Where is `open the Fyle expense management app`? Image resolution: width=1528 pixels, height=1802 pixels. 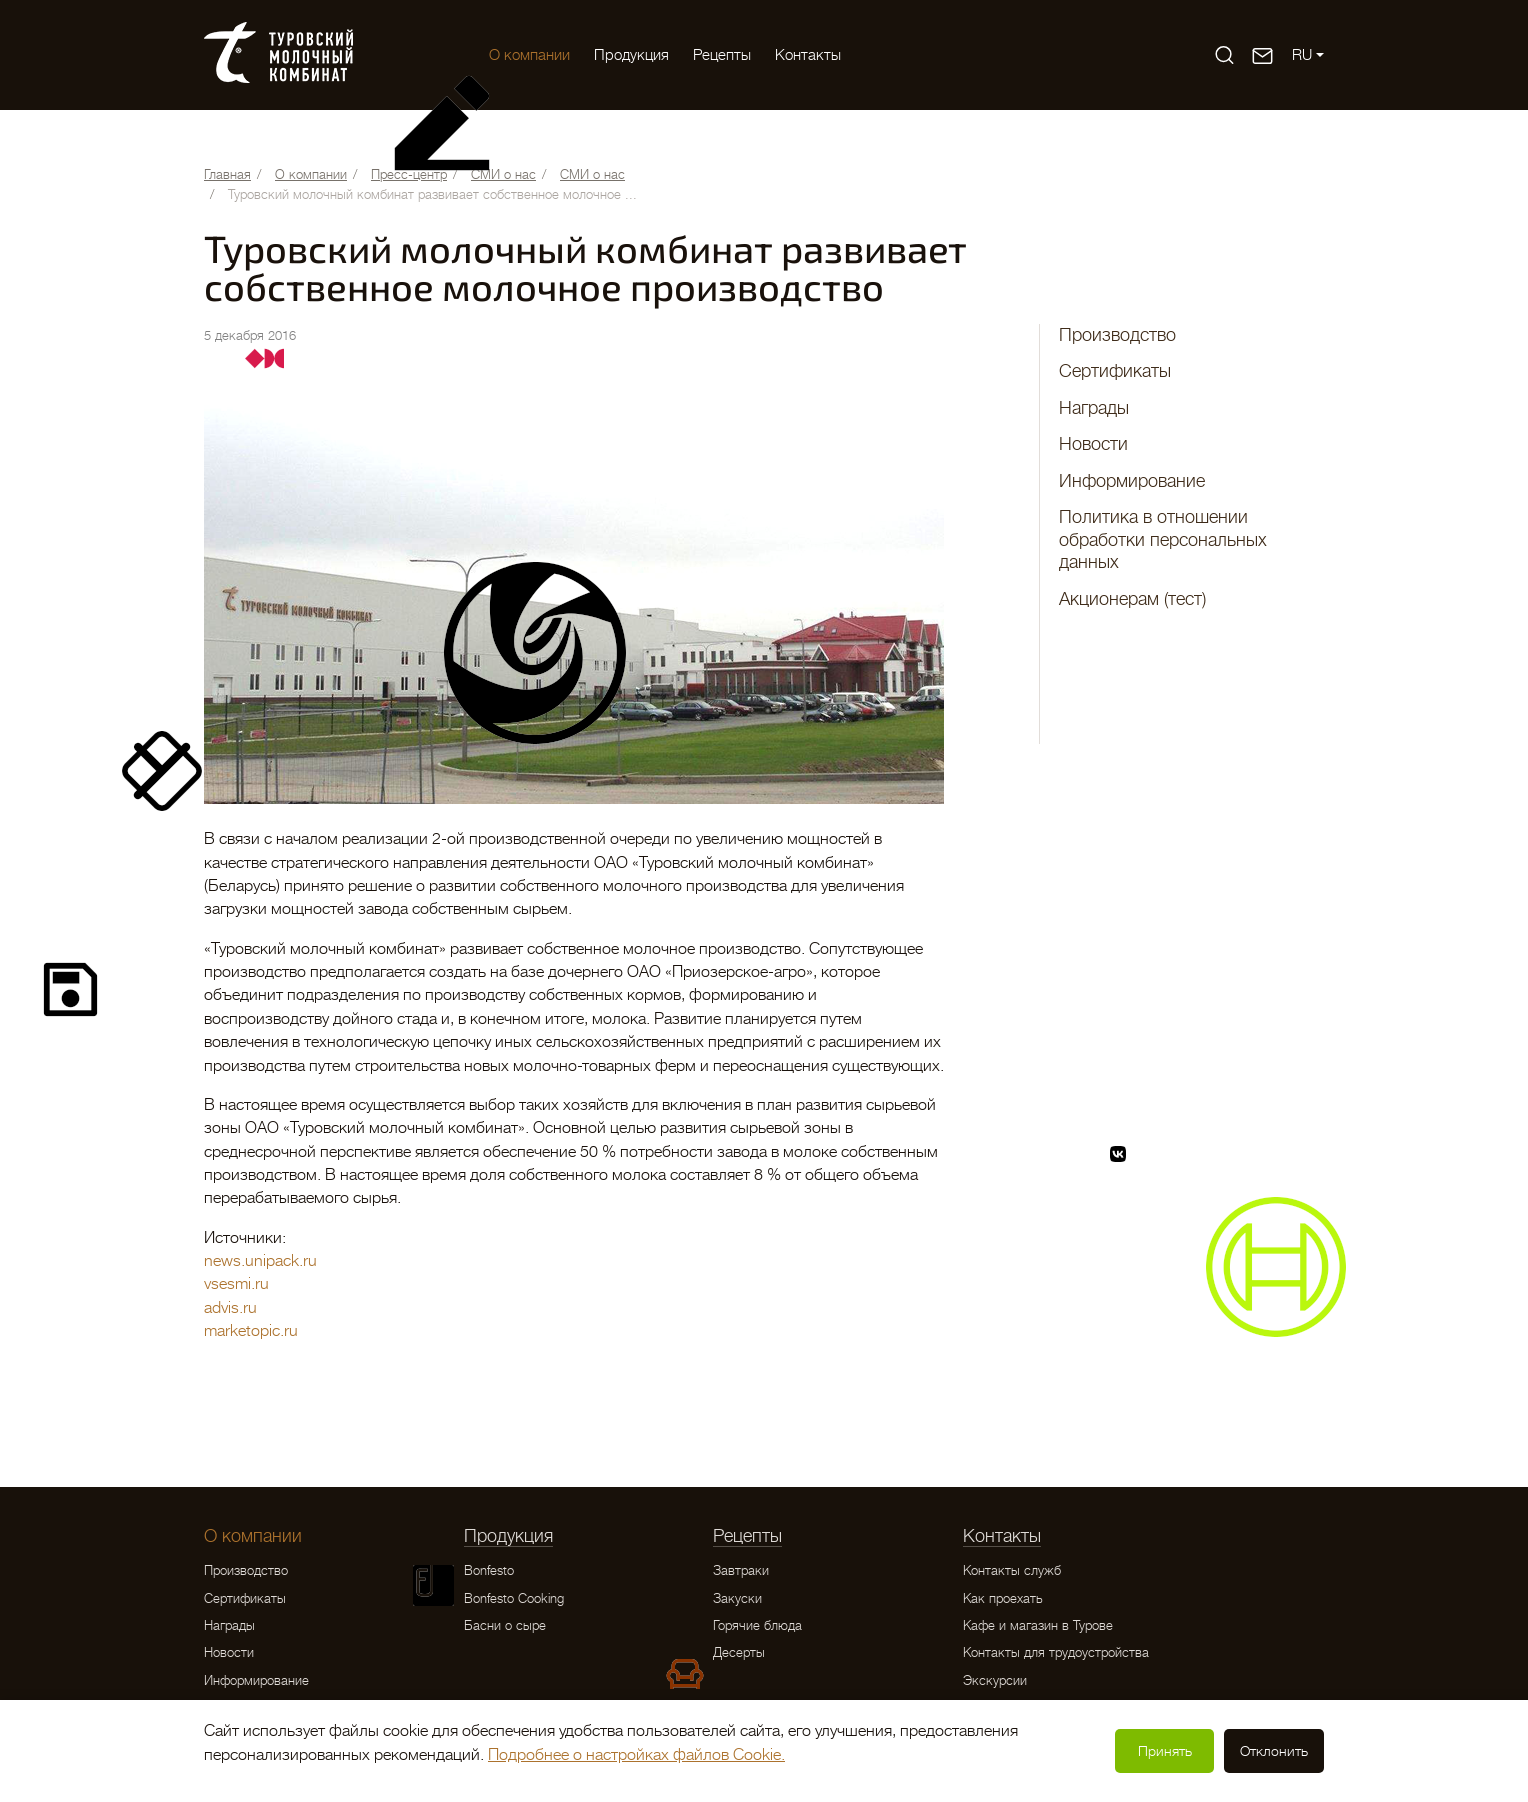 open the Fyle expense management app is located at coordinates (433, 1585).